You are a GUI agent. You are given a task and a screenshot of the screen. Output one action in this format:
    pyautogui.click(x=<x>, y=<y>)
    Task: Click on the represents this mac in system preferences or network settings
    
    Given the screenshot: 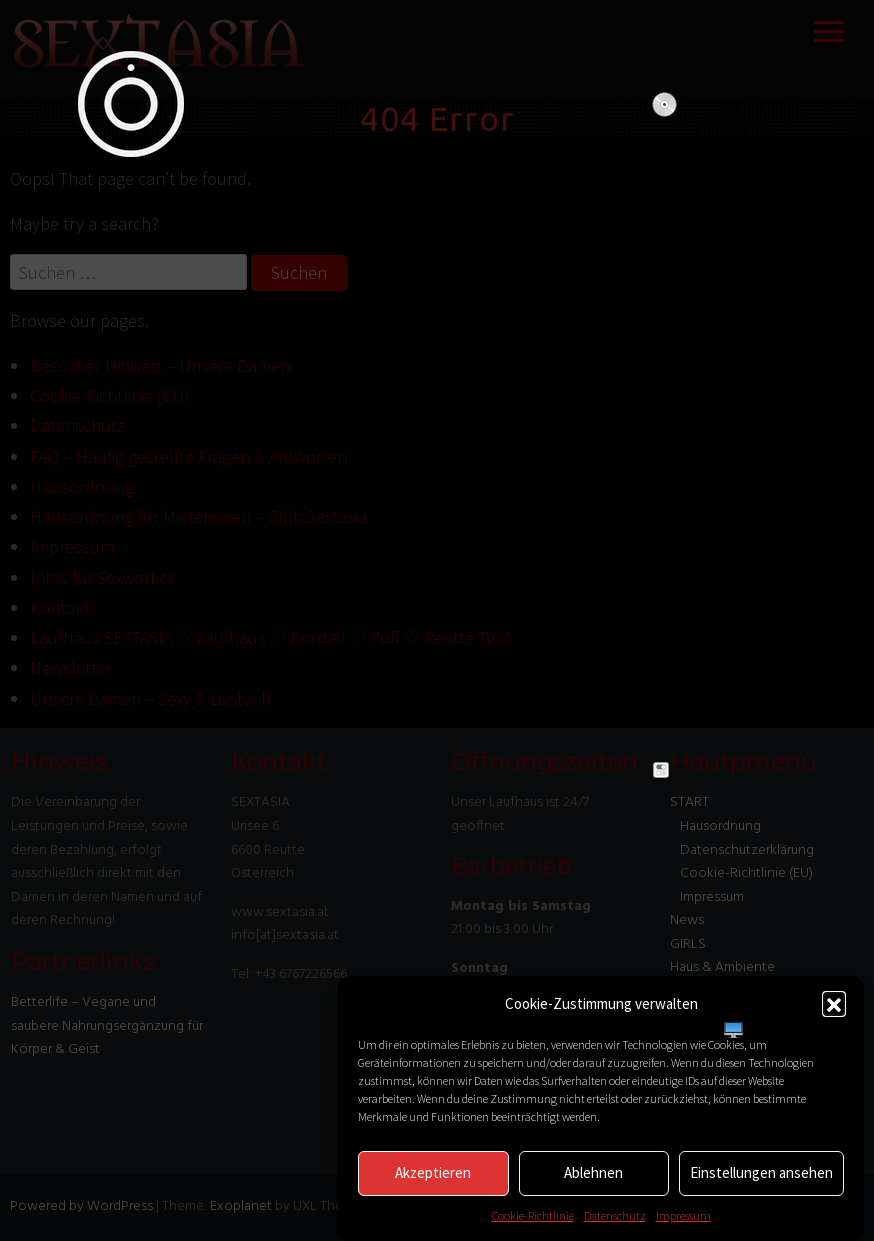 What is the action you would take?
    pyautogui.click(x=733, y=1027)
    